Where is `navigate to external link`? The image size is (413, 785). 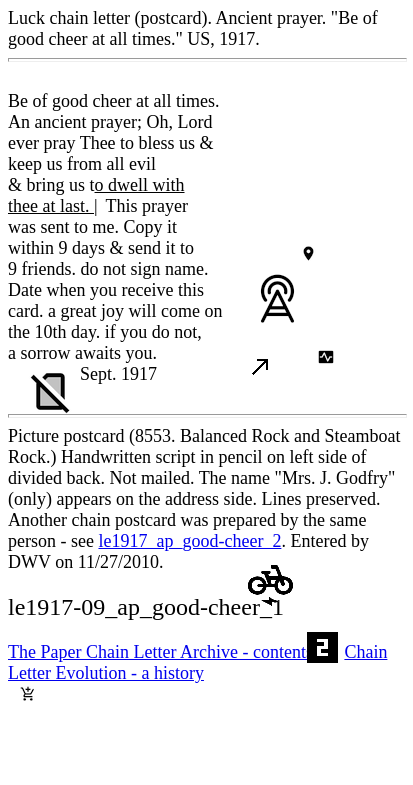 navigate to external link is located at coordinates (260, 366).